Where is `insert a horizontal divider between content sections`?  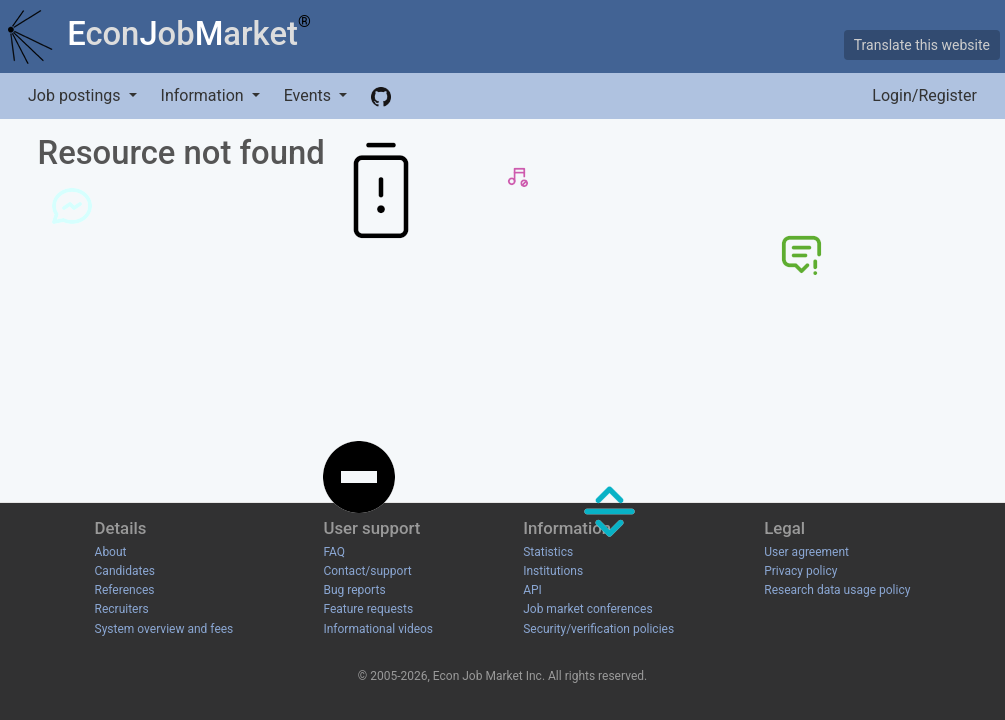
insert a horizontal divider between content sections is located at coordinates (609, 511).